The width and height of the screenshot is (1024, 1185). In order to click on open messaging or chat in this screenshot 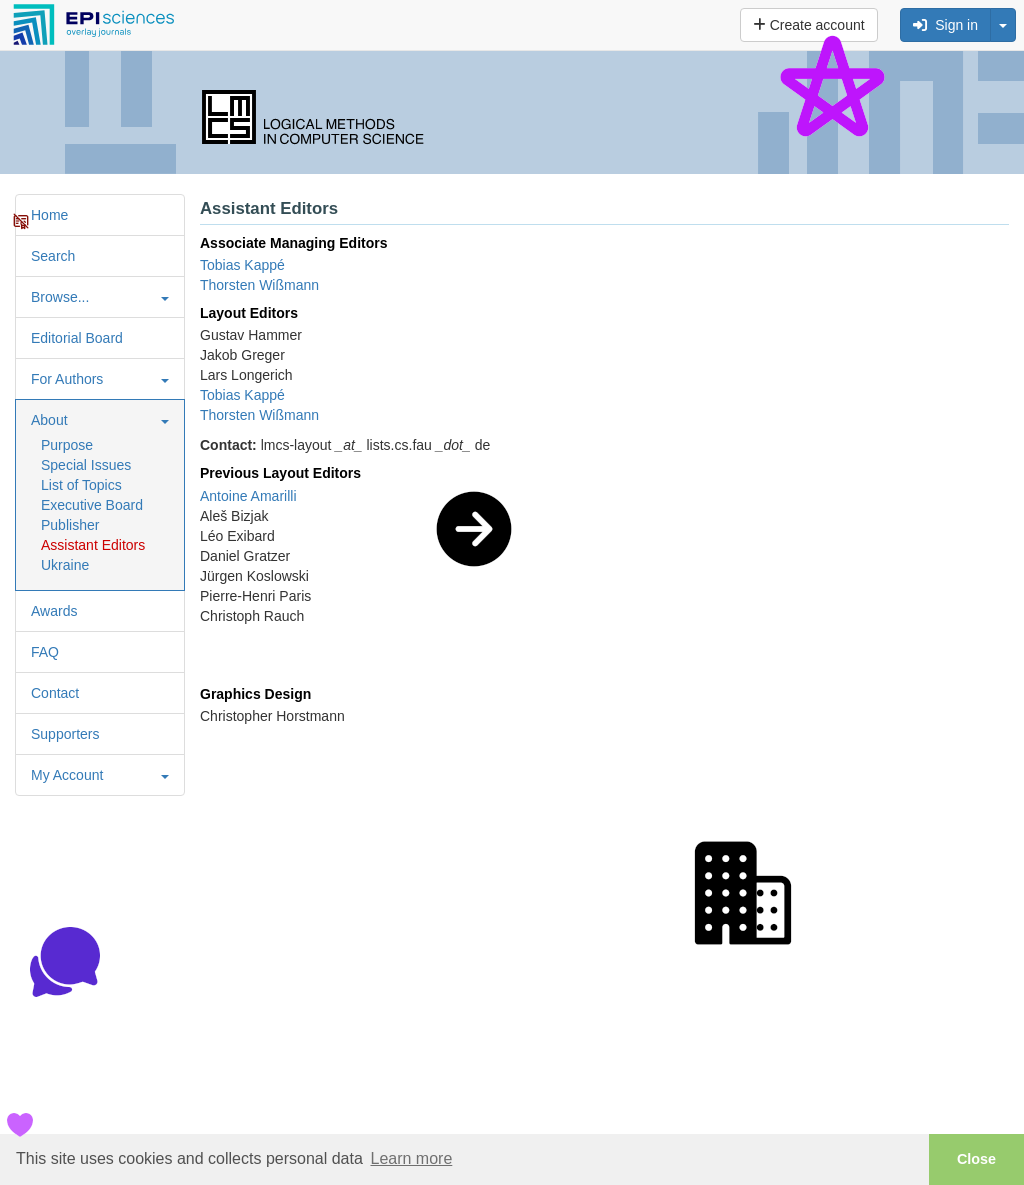, I will do `click(65, 962)`.